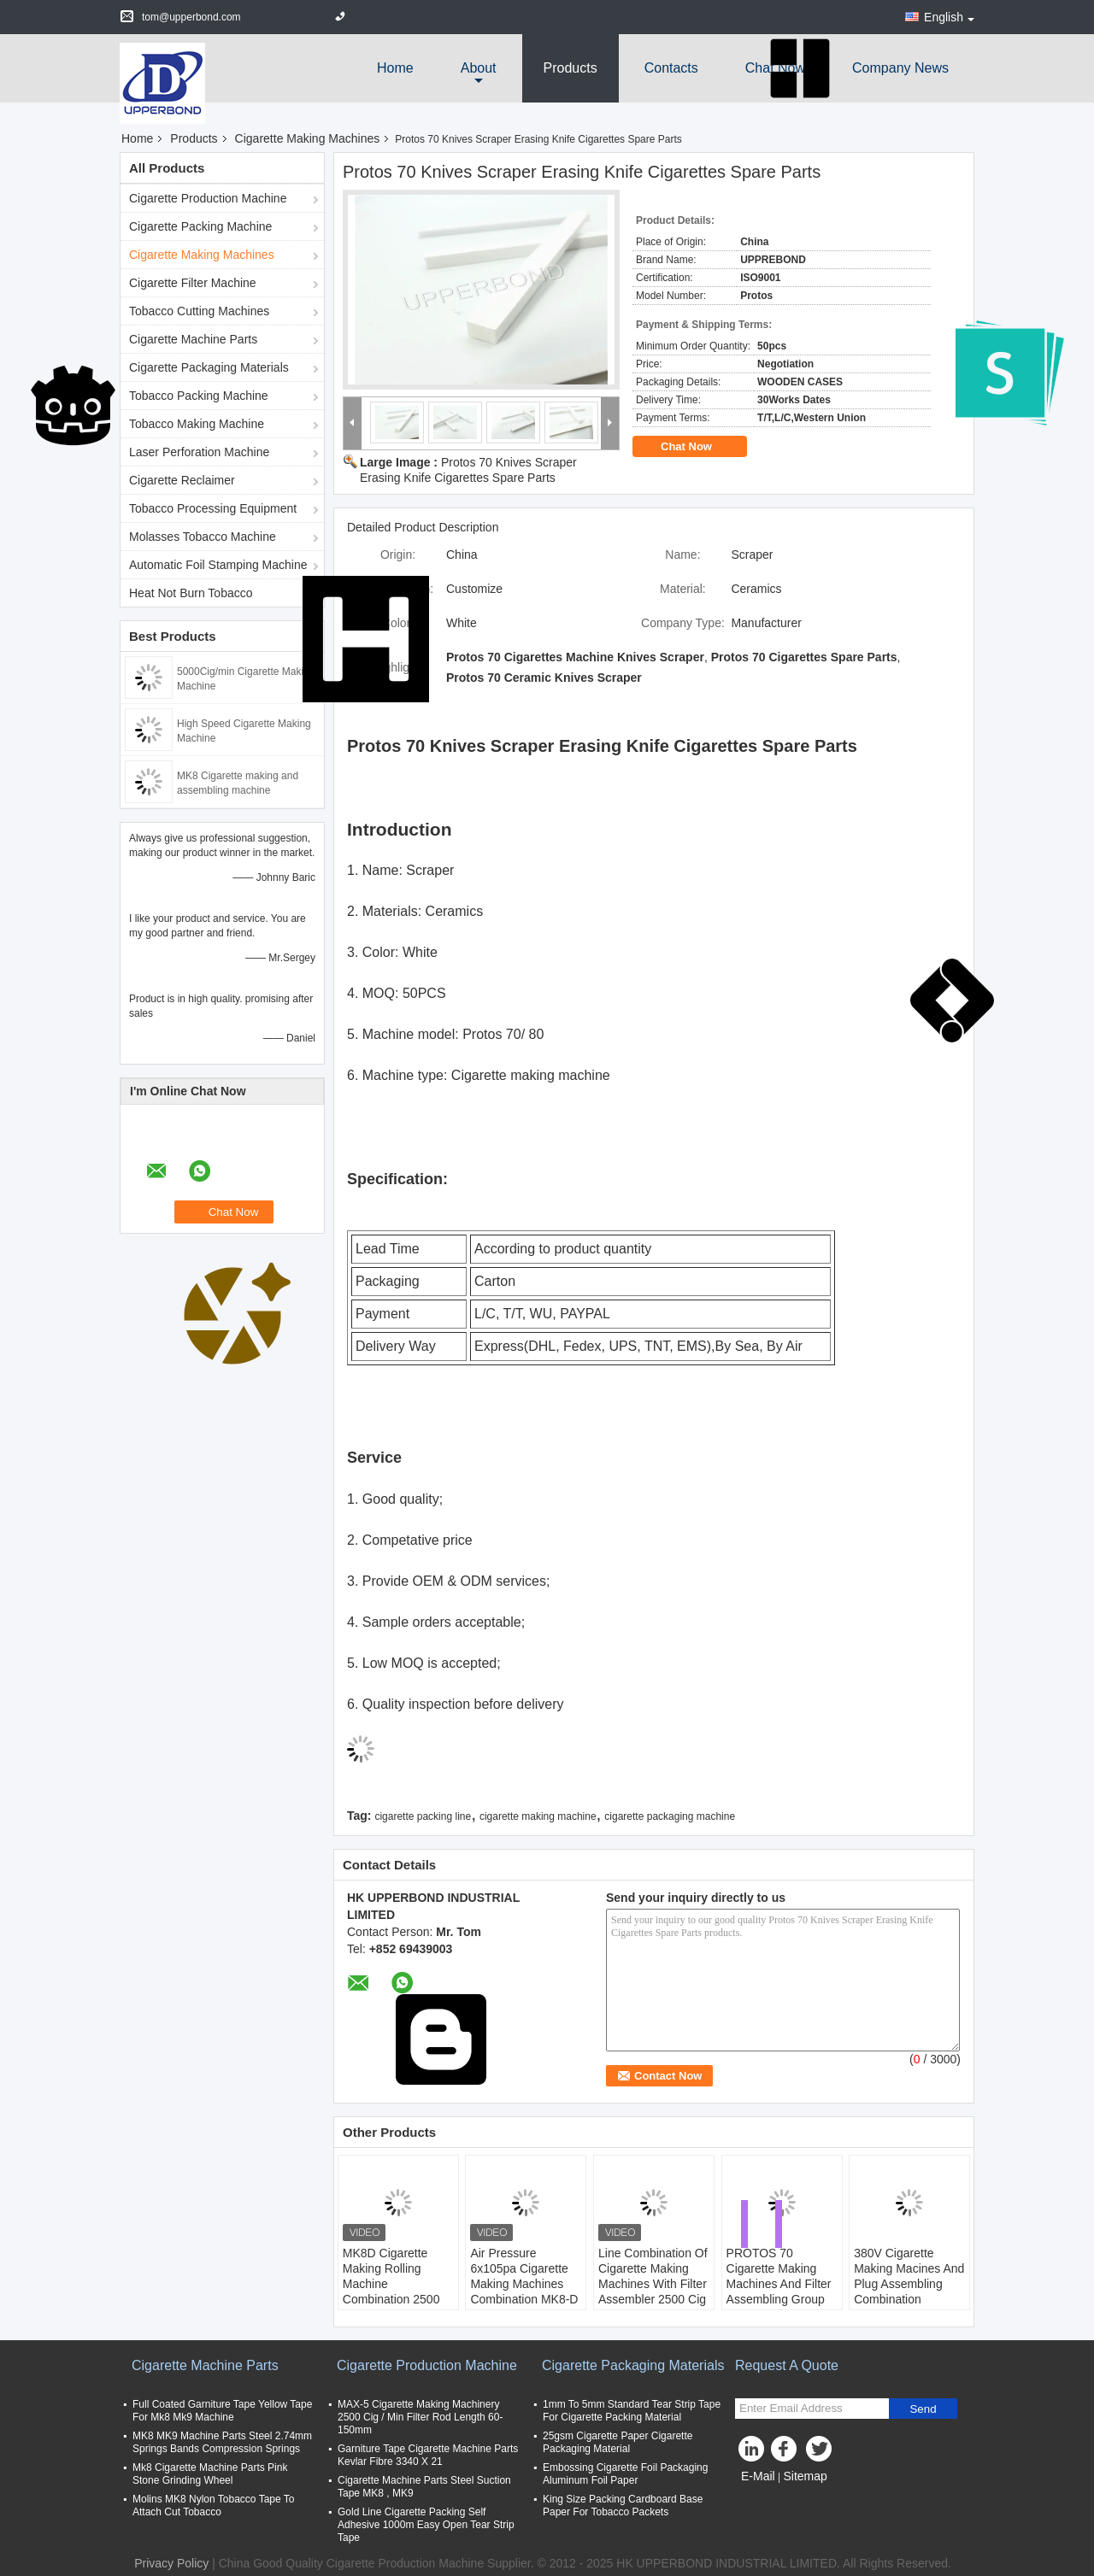 Image resolution: width=1094 pixels, height=2576 pixels. Describe the element at coordinates (952, 1000) in the screenshot. I see `google tag manager logo` at that location.